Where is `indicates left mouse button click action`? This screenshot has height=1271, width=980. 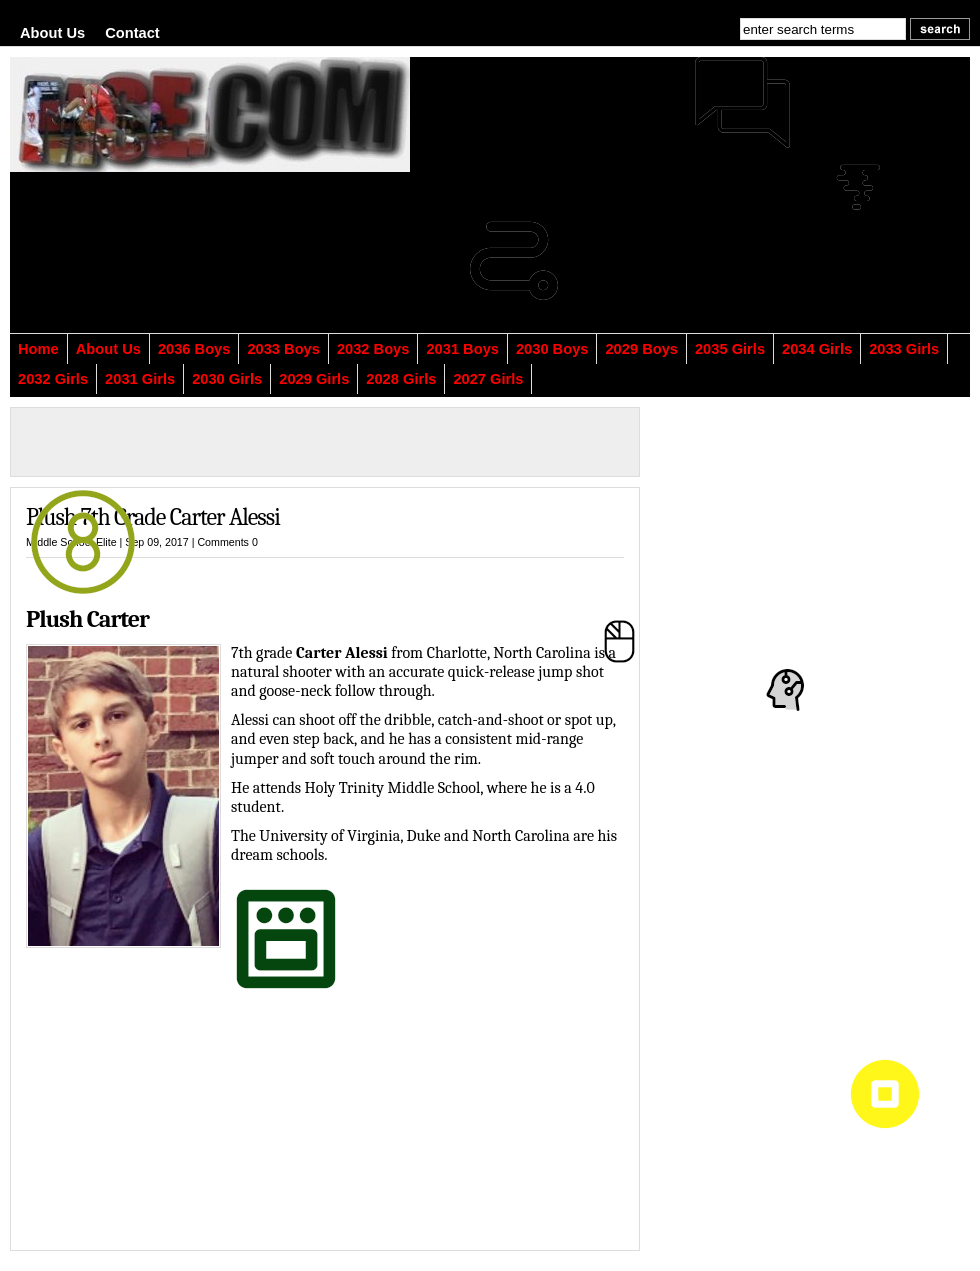 indicates left mouse button click action is located at coordinates (619, 641).